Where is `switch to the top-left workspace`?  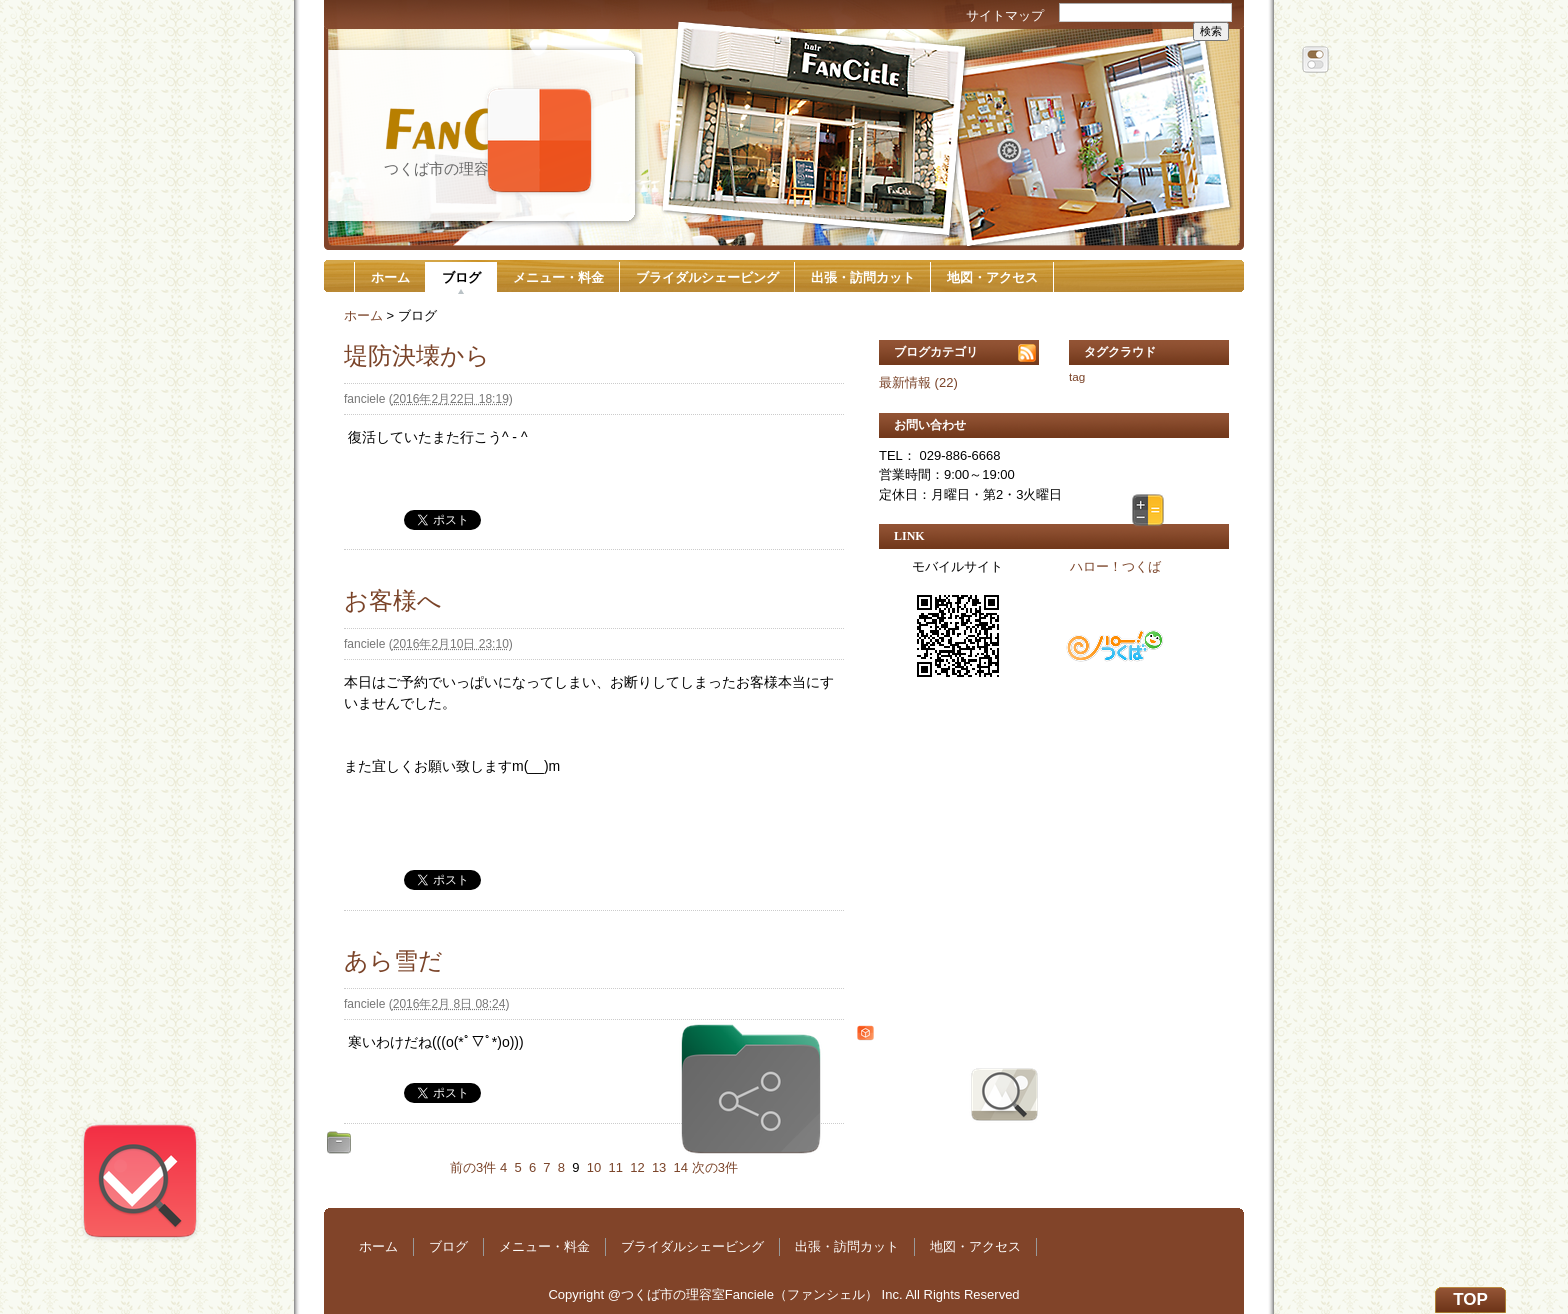 switch to the top-left workspace is located at coordinates (539, 140).